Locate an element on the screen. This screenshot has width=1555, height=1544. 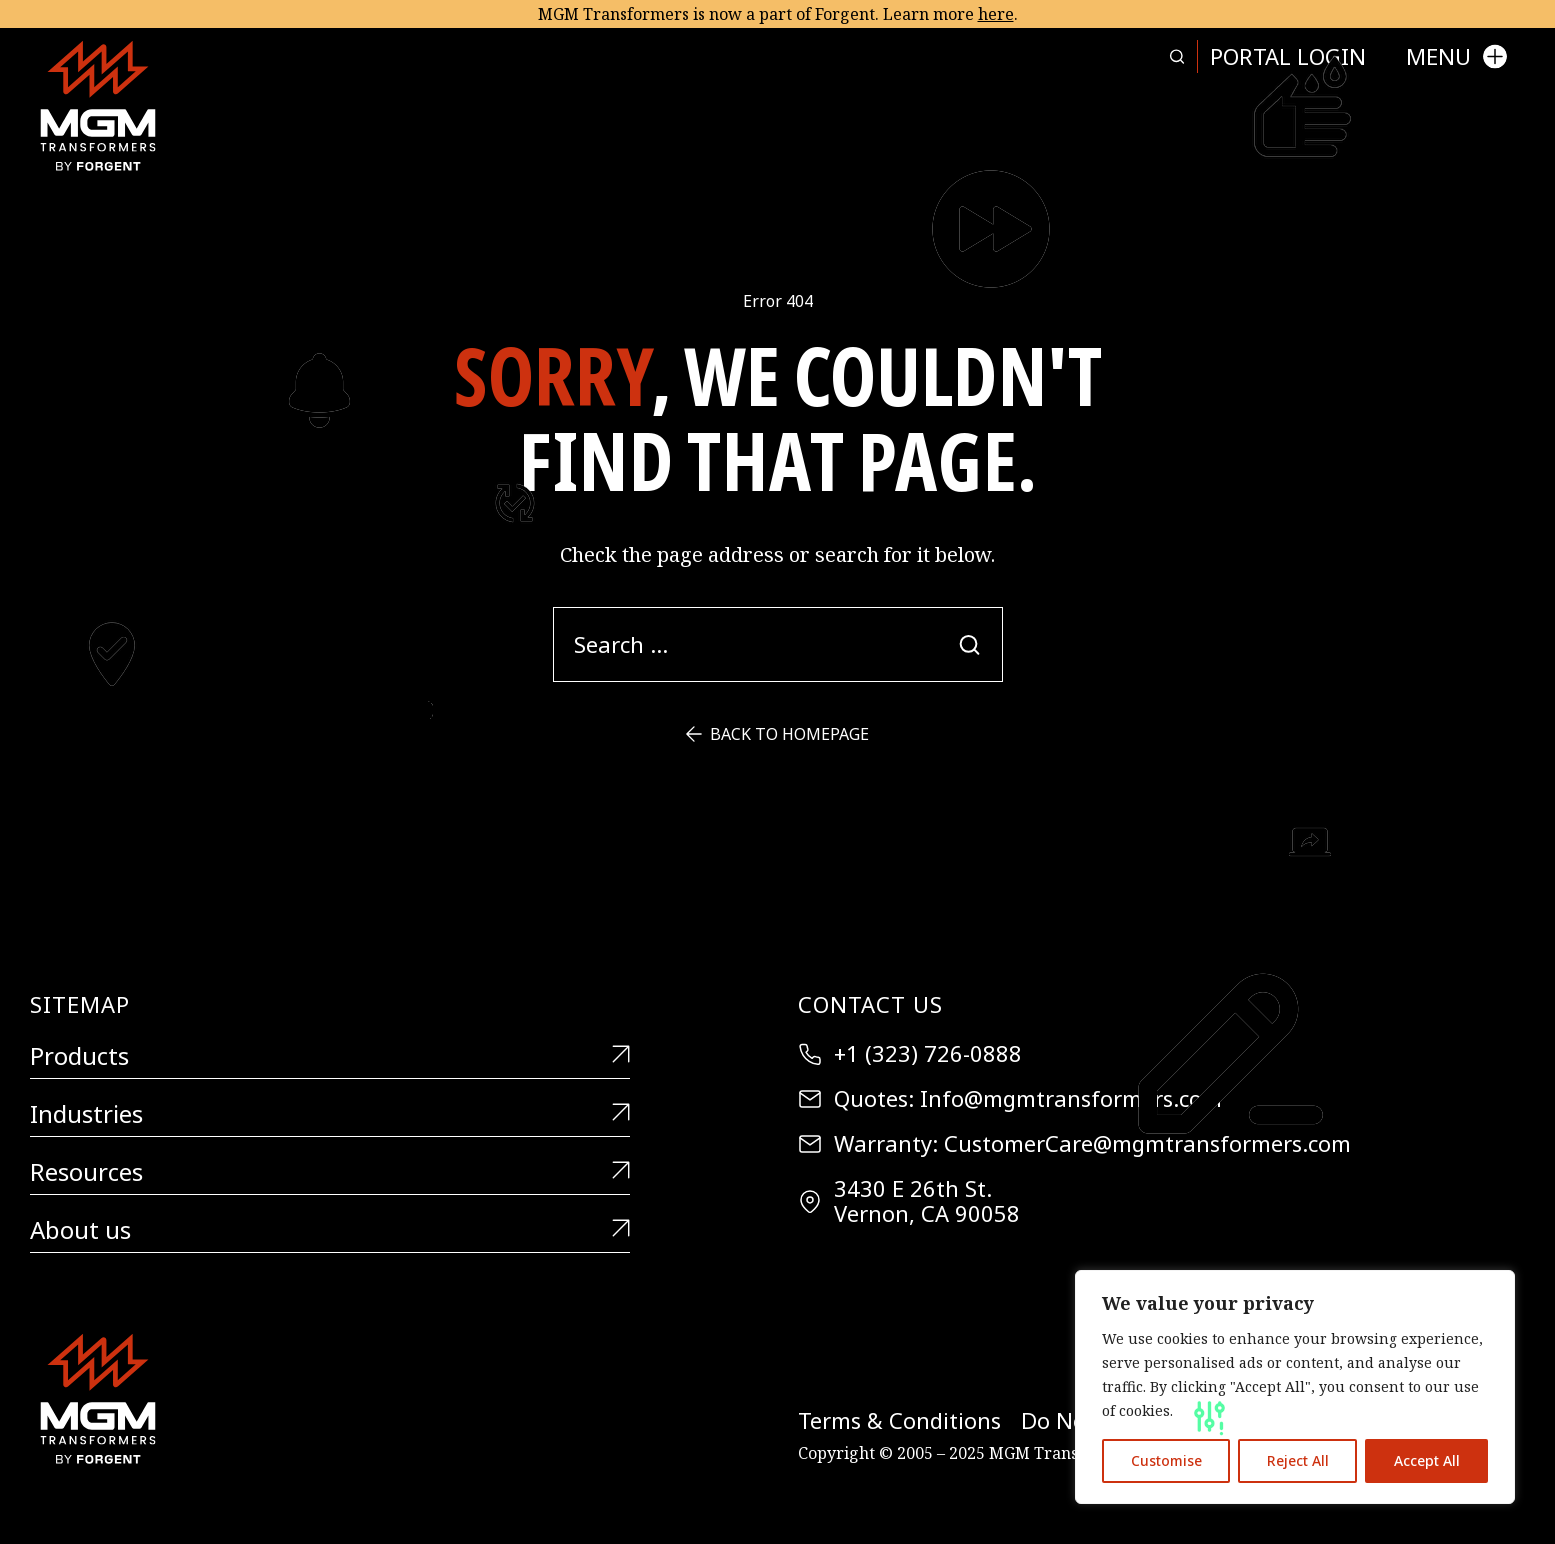
settings require attention or action is located at coordinates (1209, 1416).